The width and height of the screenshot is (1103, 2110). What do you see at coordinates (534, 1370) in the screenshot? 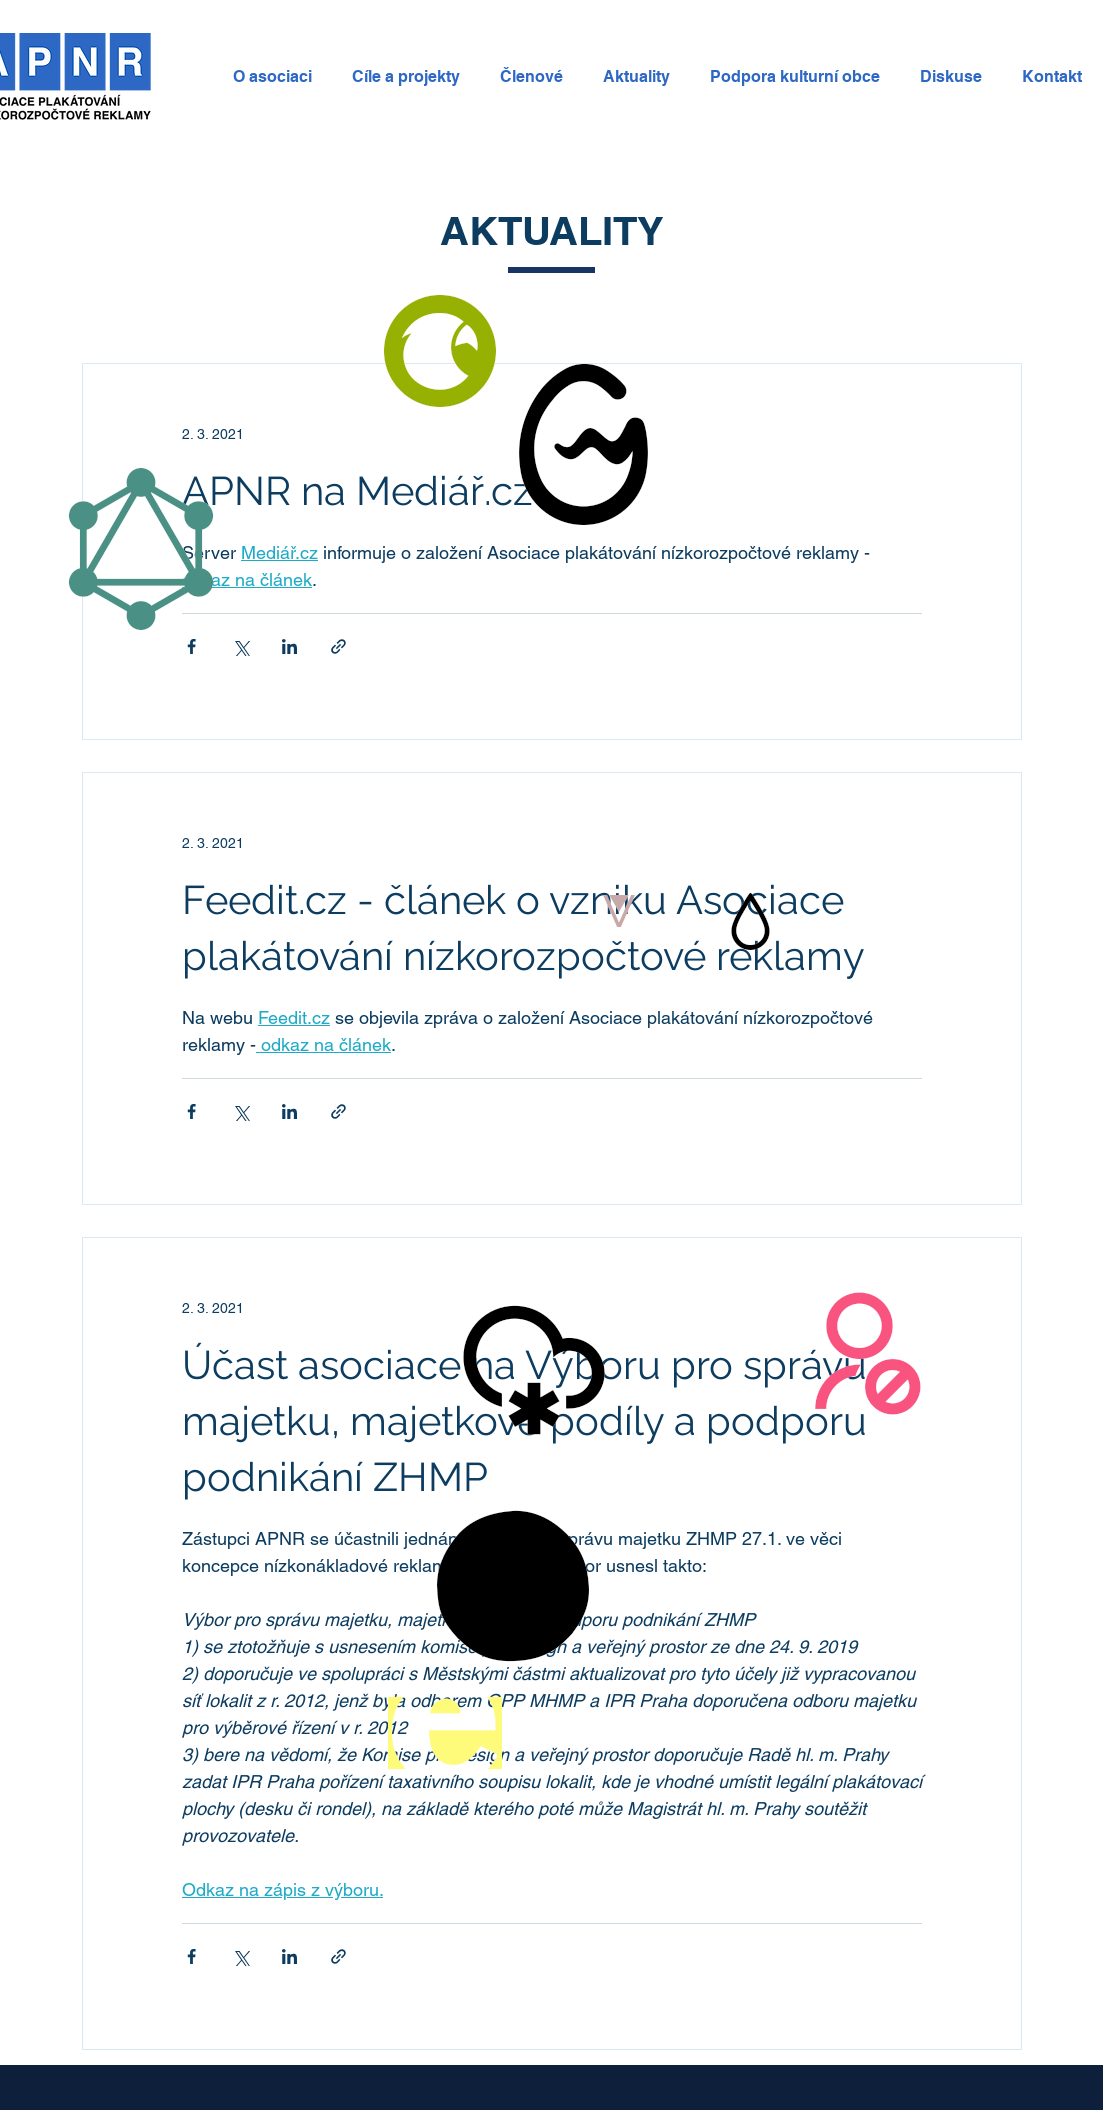
I see `indicates snowy weather conditions` at bounding box center [534, 1370].